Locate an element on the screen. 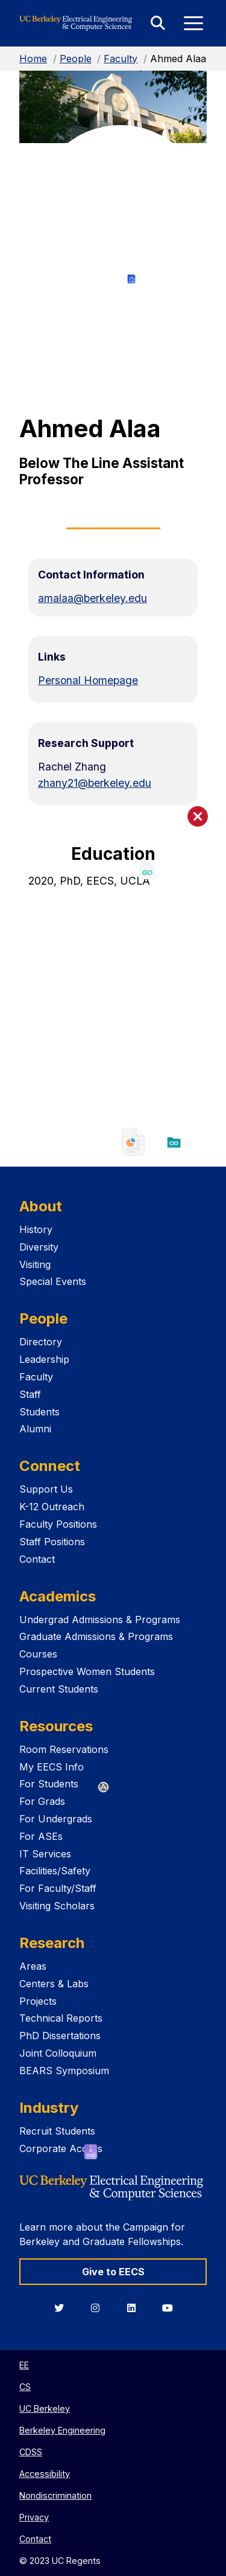 Image resolution: width=226 pixels, height=2576 pixels. open arduino project files folder is located at coordinates (174, 1142).